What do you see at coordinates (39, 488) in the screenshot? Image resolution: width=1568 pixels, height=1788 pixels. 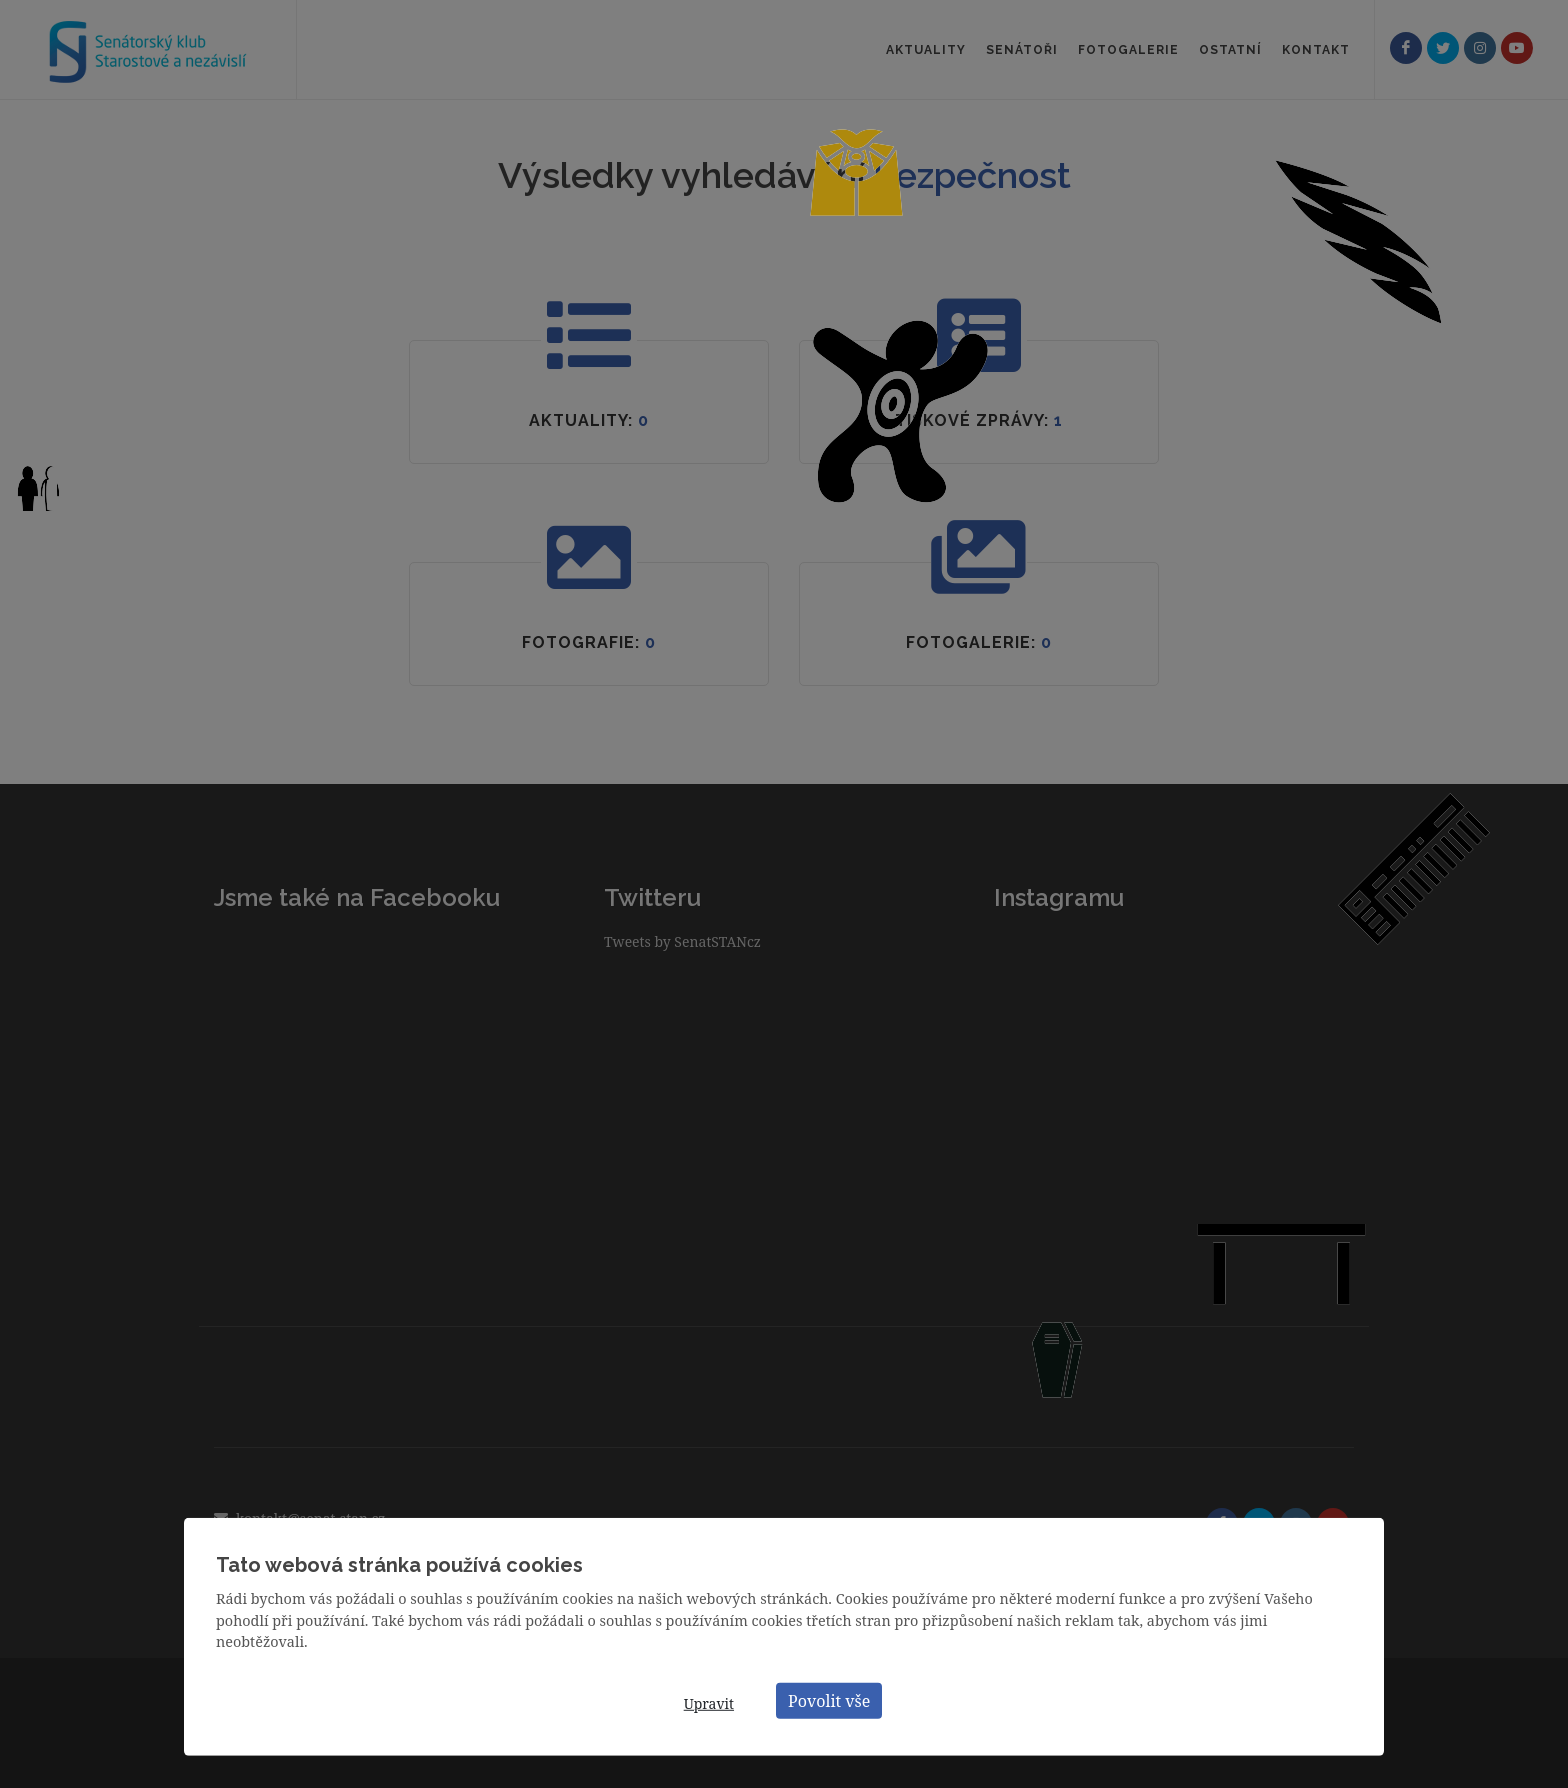 I see `indicates a follower or companion is active` at bounding box center [39, 488].